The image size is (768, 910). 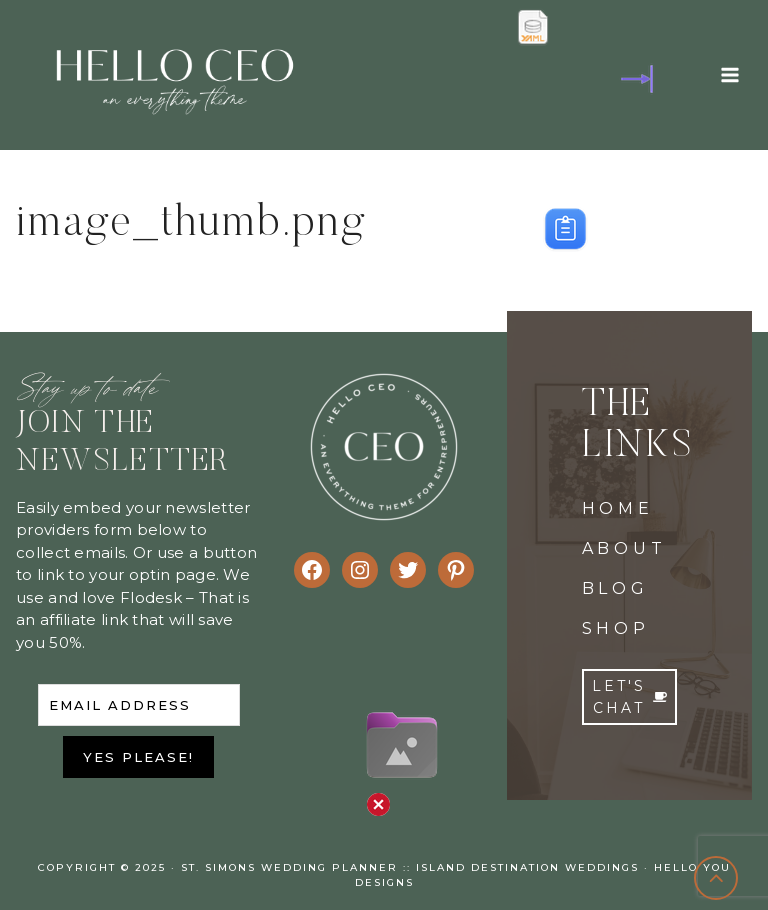 What do you see at coordinates (637, 79) in the screenshot?
I see `skip to the last item in a list or sequence` at bounding box center [637, 79].